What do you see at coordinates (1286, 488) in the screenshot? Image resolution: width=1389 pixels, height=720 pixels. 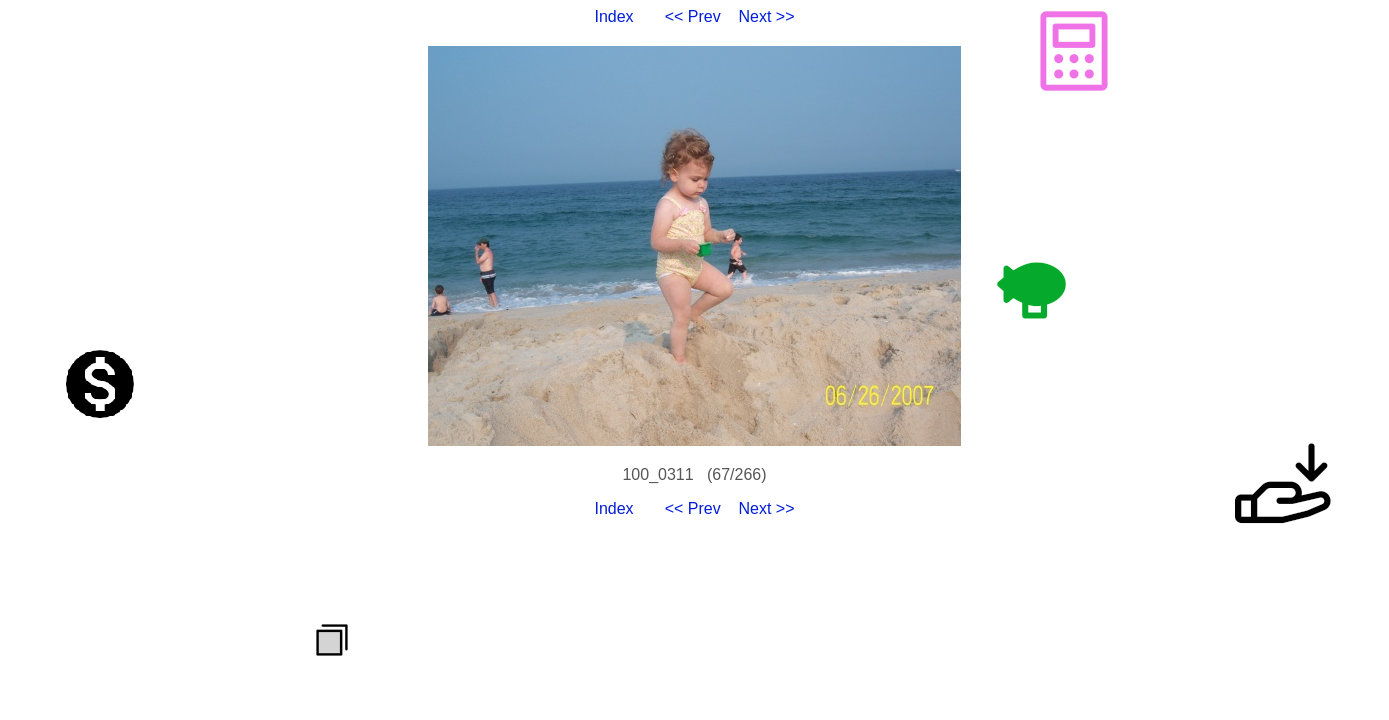 I see `receive or accept an incoming item` at bounding box center [1286, 488].